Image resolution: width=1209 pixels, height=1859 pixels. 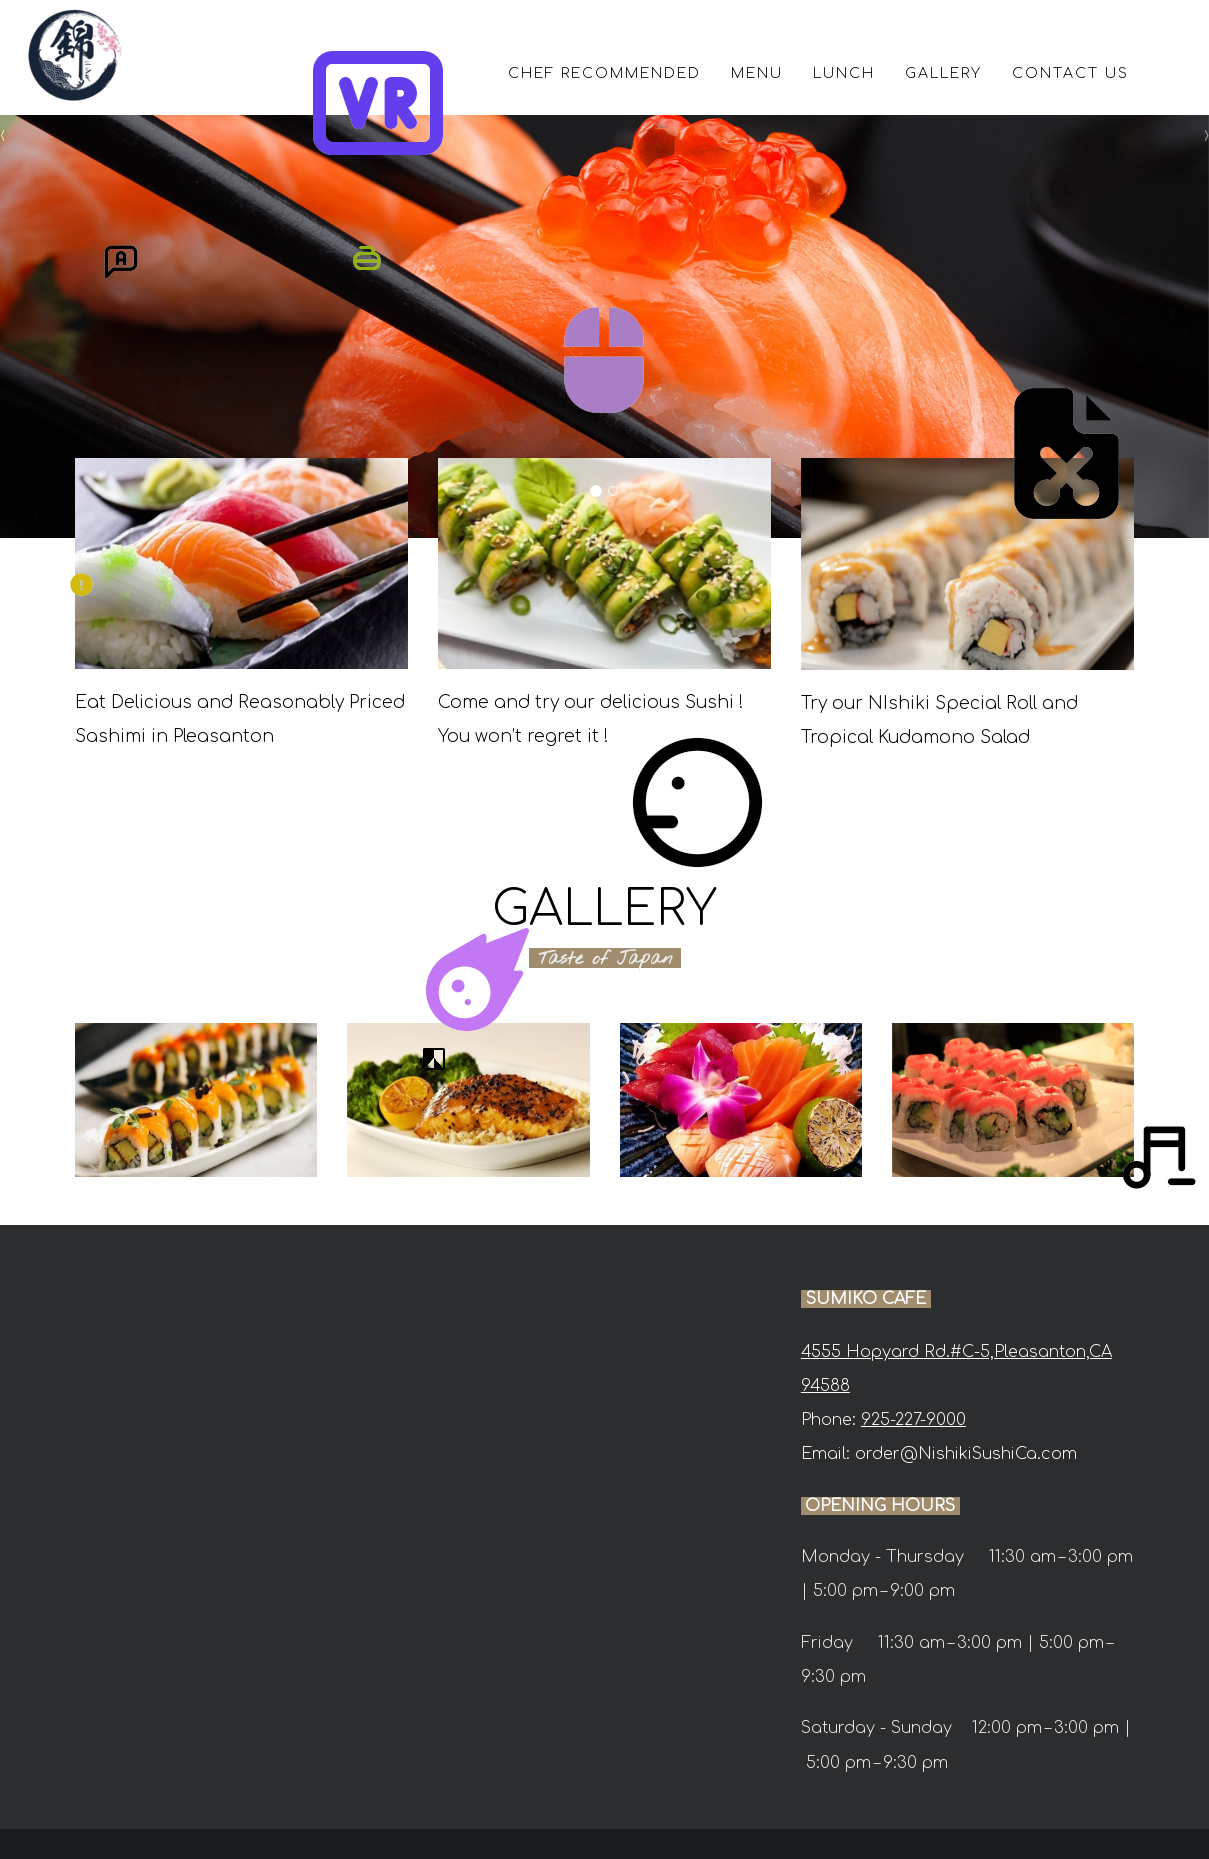 I want to click on indicates a trending or viral item, so click(x=477, y=979).